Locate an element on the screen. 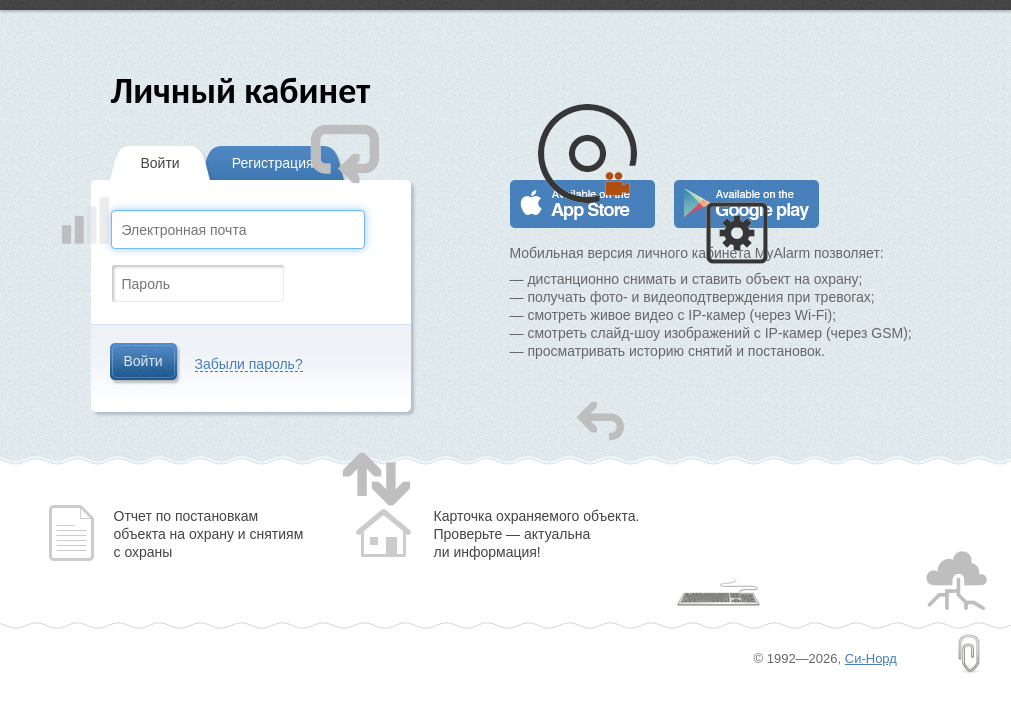 The height and width of the screenshot is (722, 1011). enable repeat mode for current playlist is located at coordinates (345, 149).